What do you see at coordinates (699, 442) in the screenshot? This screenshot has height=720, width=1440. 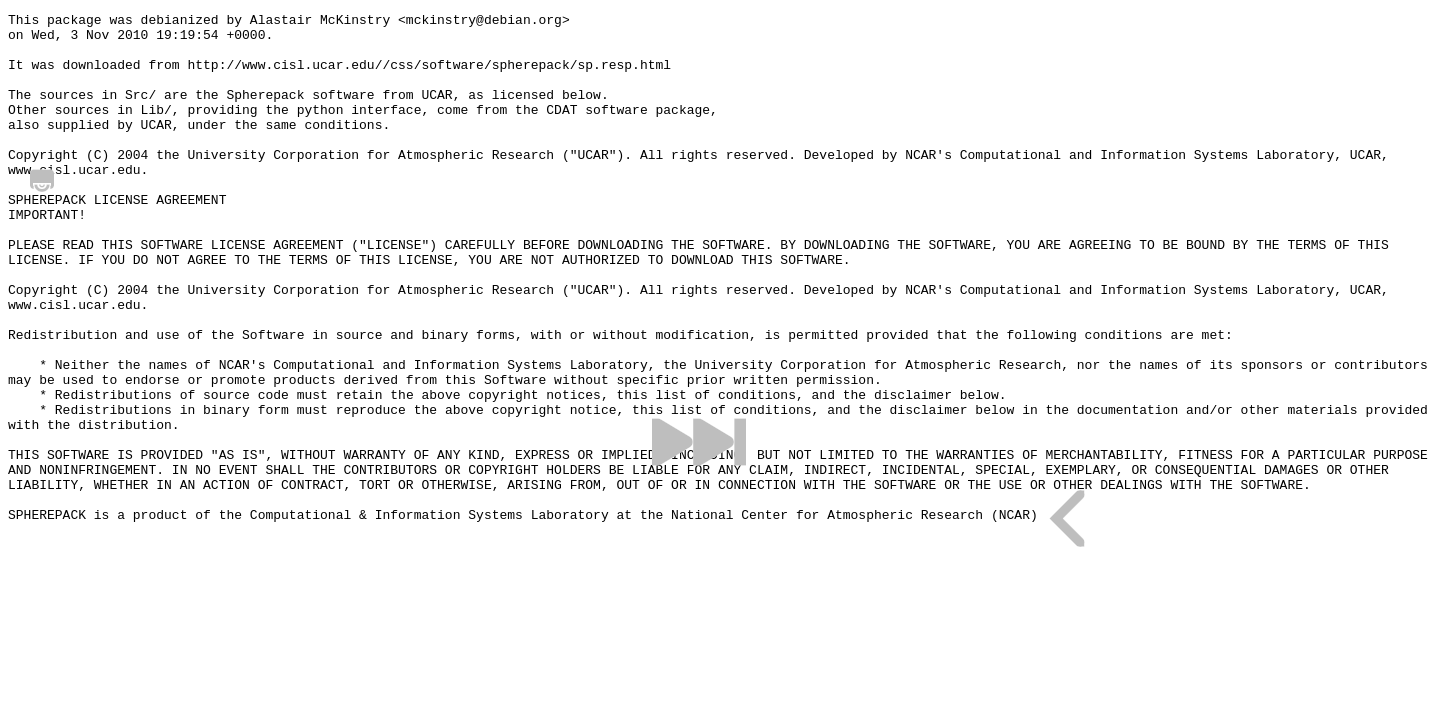 I see `skip to the next track` at bounding box center [699, 442].